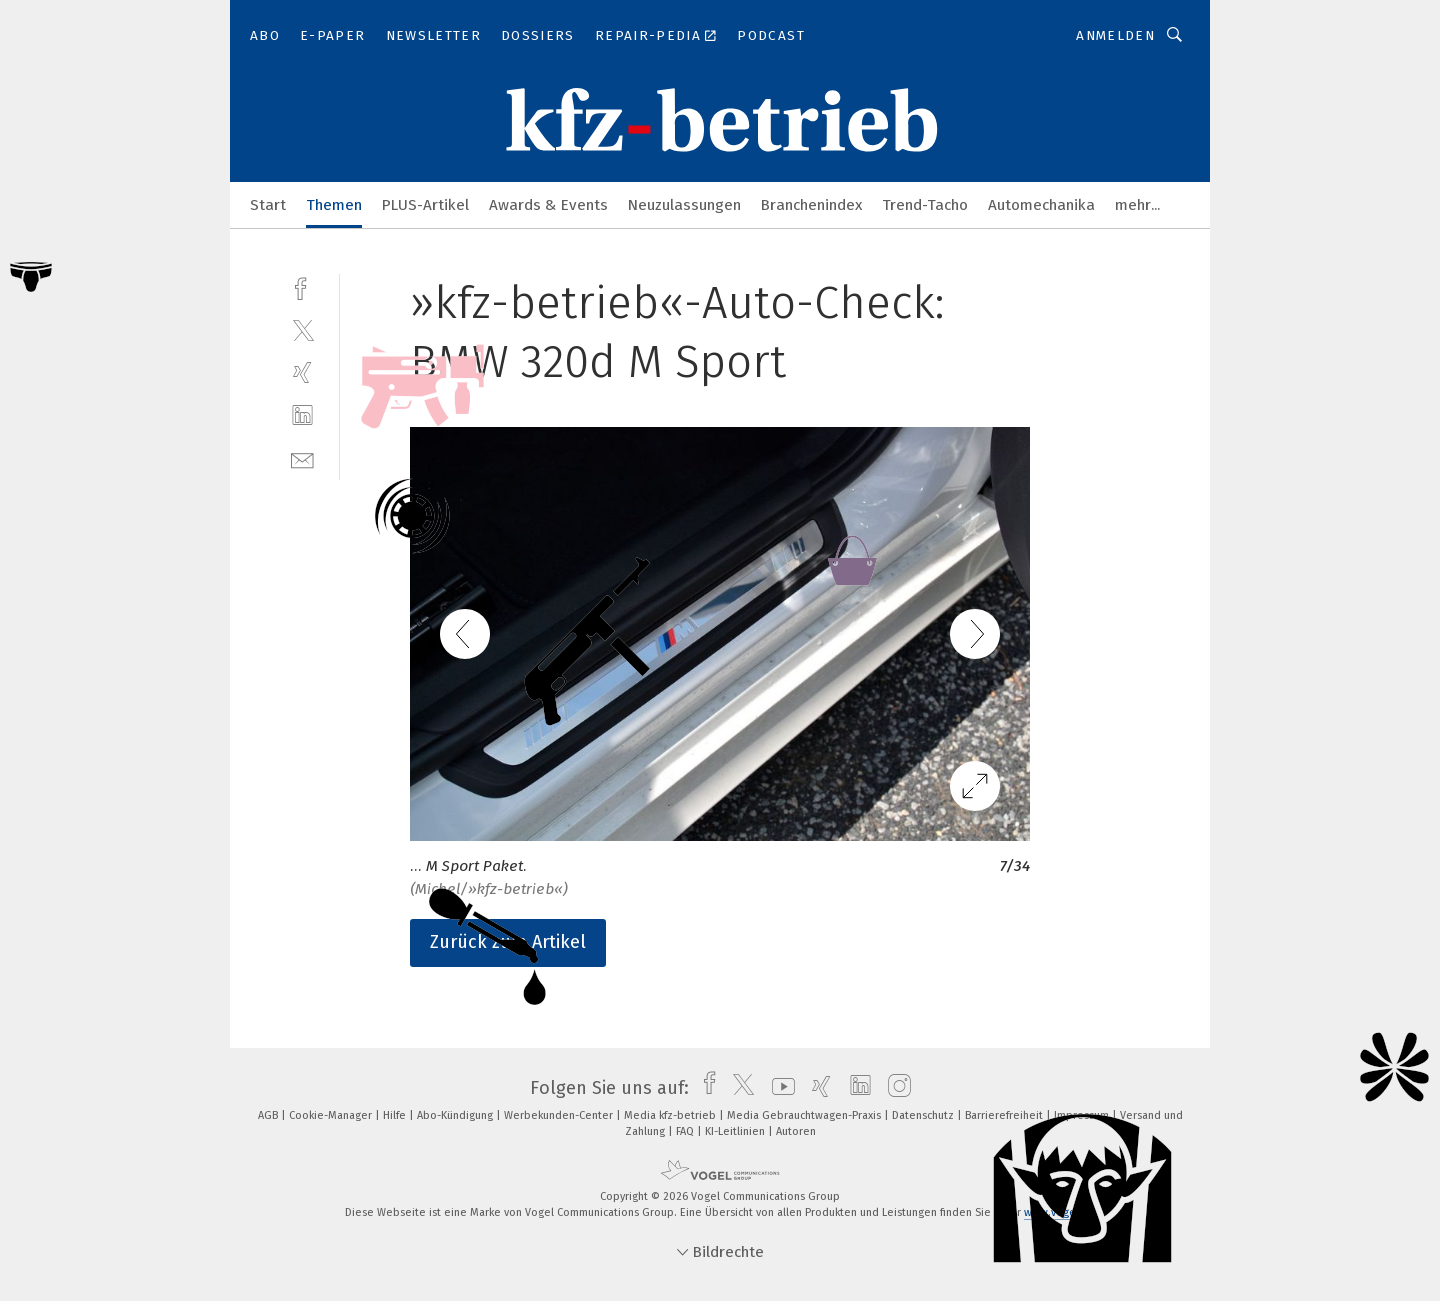 Image resolution: width=1440 pixels, height=1301 pixels. Describe the element at coordinates (31, 274) in the screenshot. I see `browse underwear or intimate apparel category` at that location.